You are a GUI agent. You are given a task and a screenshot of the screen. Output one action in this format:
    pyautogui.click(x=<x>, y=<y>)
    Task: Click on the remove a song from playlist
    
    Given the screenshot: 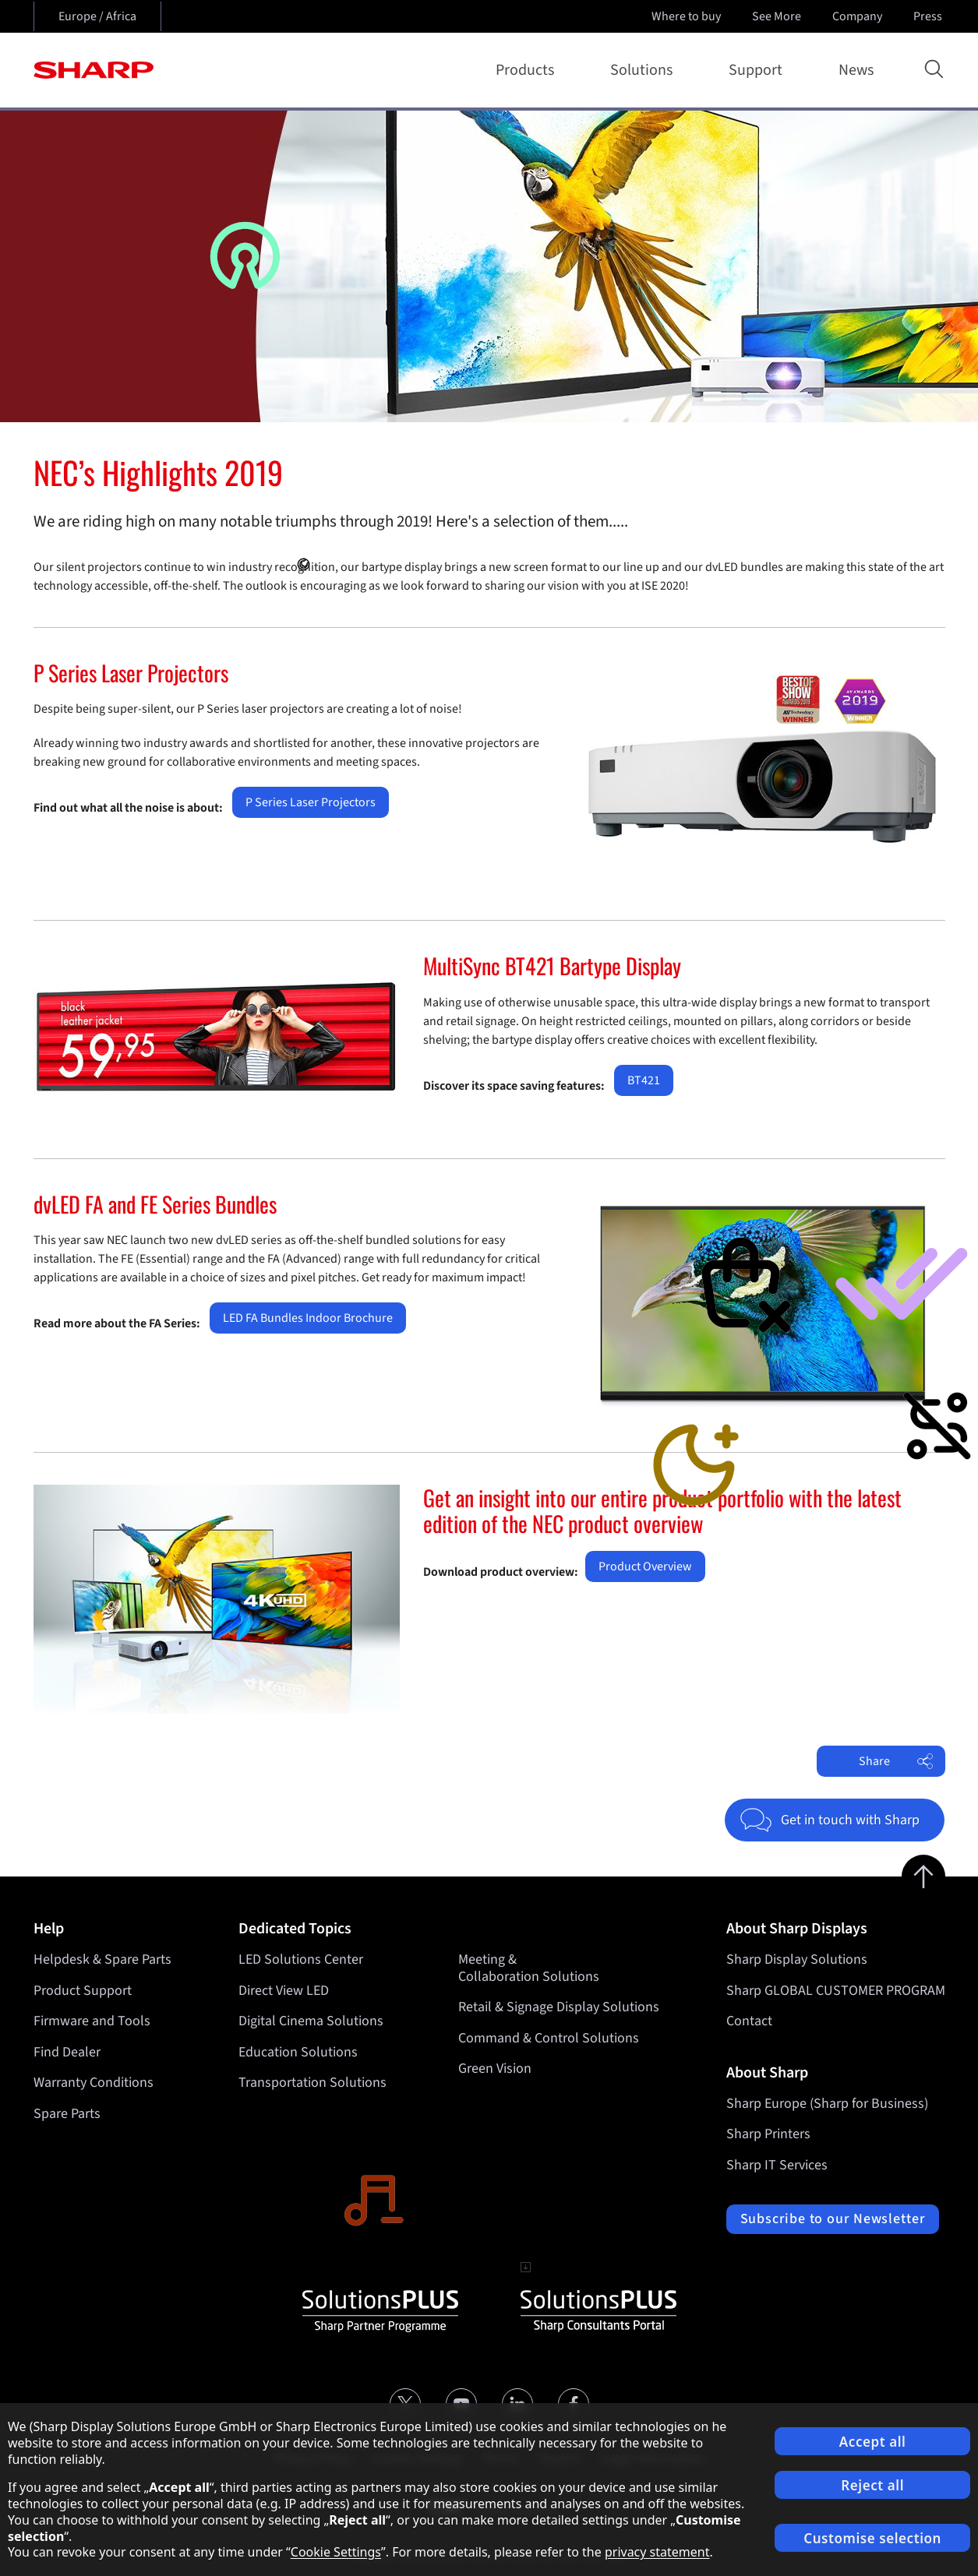 What is the action you would take?
    pyautogui.click(x=372, y=2201)
    